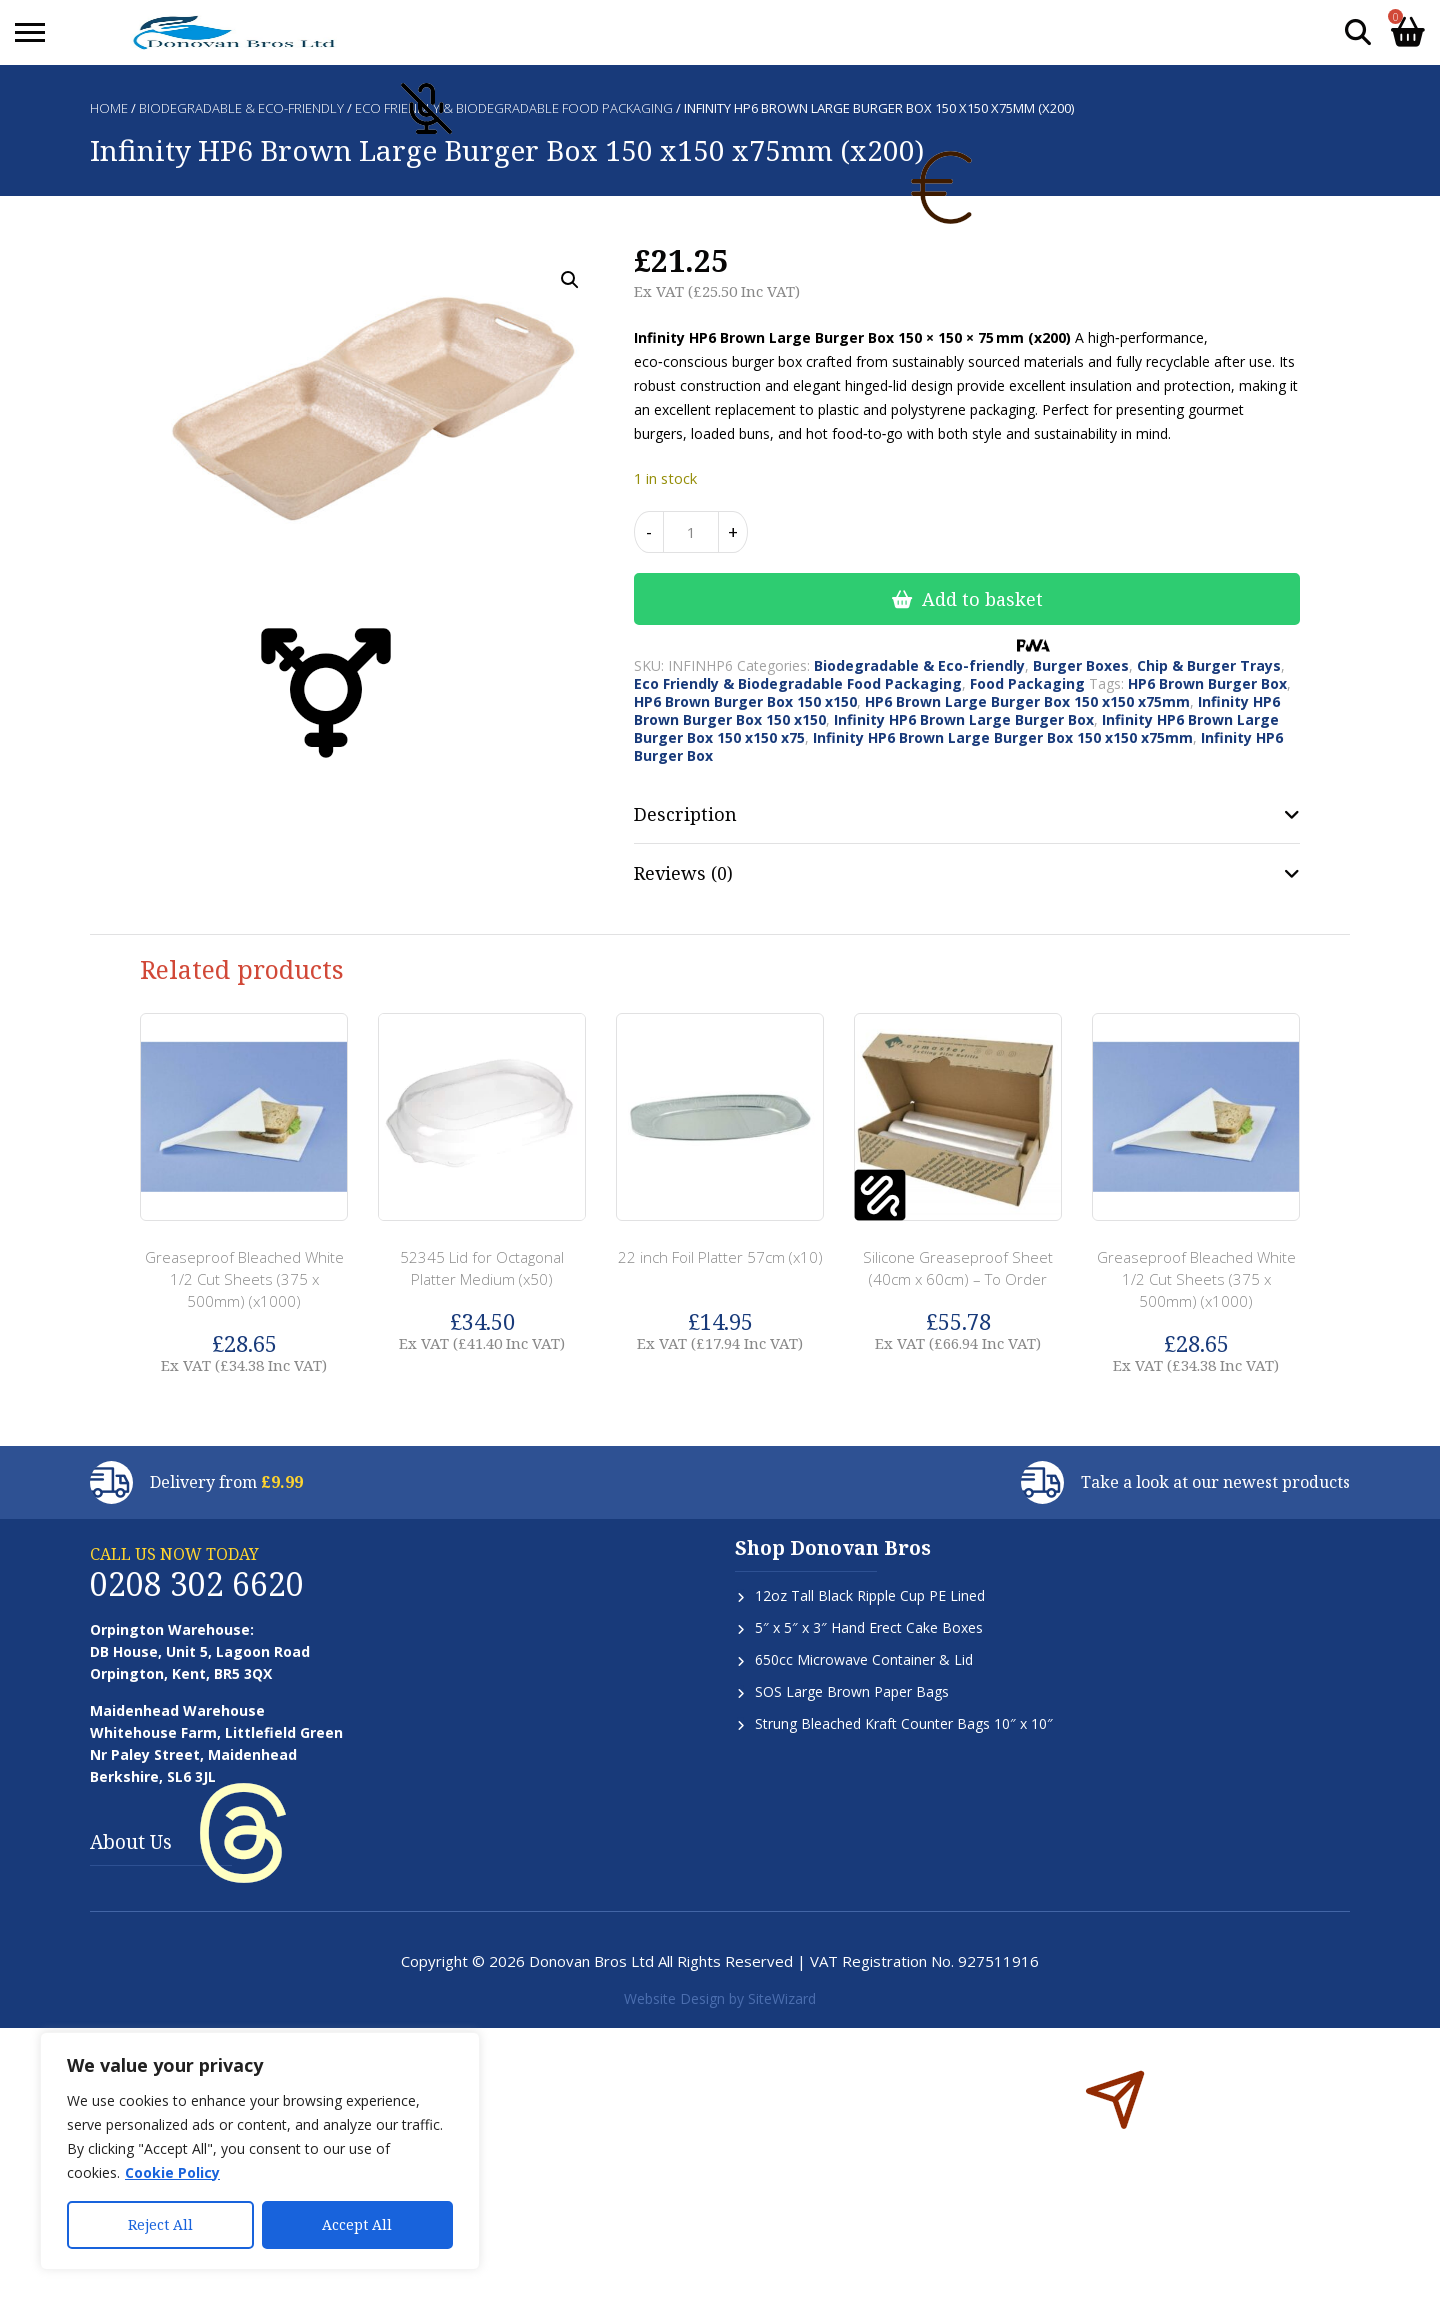  What do you see at coordinates (426, 108) in the screenshot?
I see `mute your microphone` at bounding box center [426, 108].